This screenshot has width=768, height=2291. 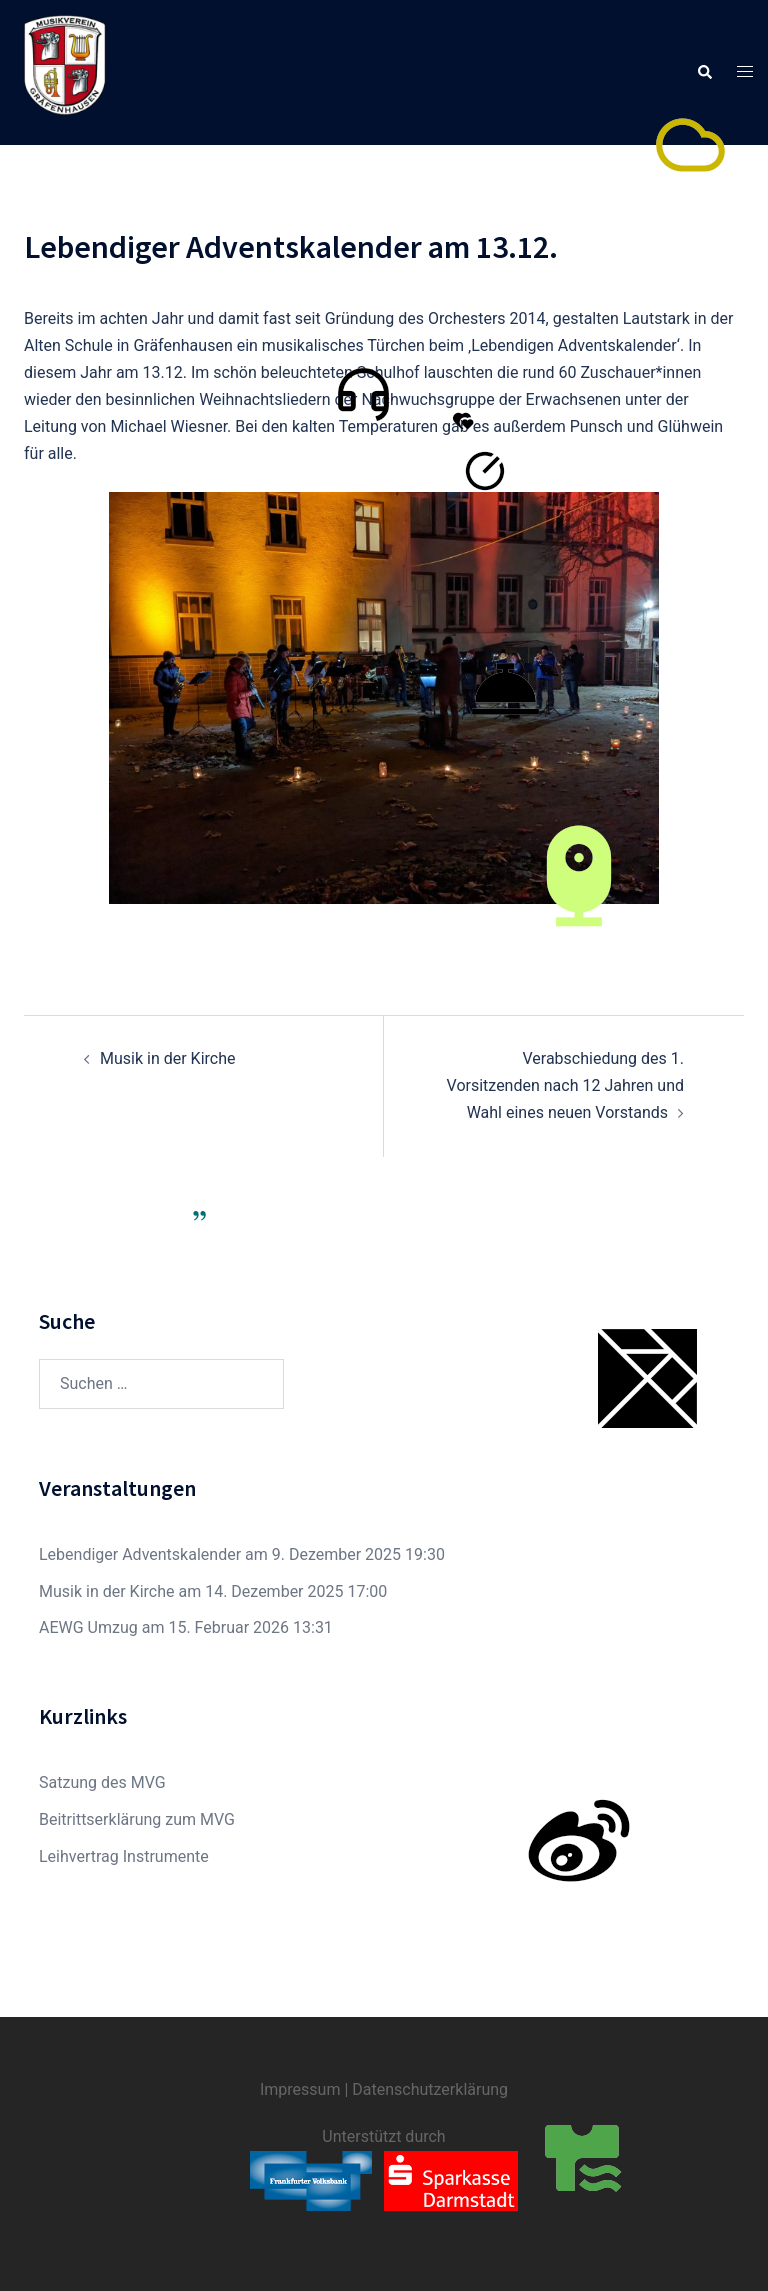 I want to click on open Weibo app, so click(x=579, y=1842).